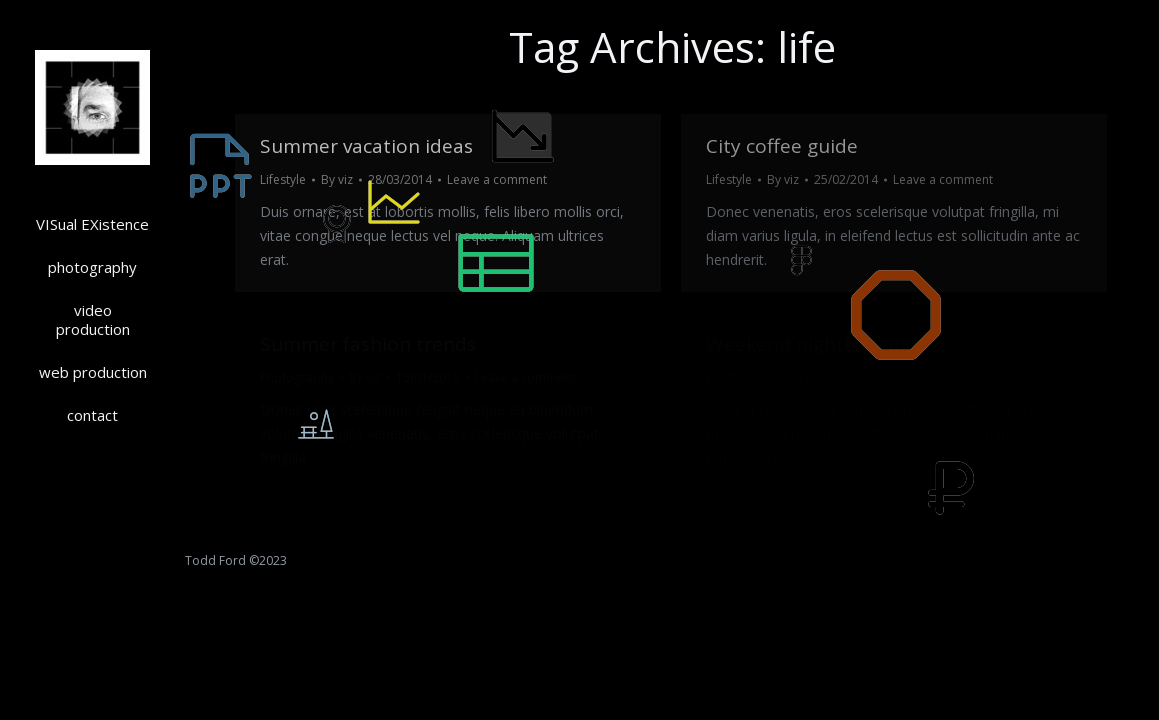 The image size is (1159, 720). What do you see at coordinates (219, 168) in the screenshot?
I see `open a PowerPoint presentation file` at bounding box center [219, 168].